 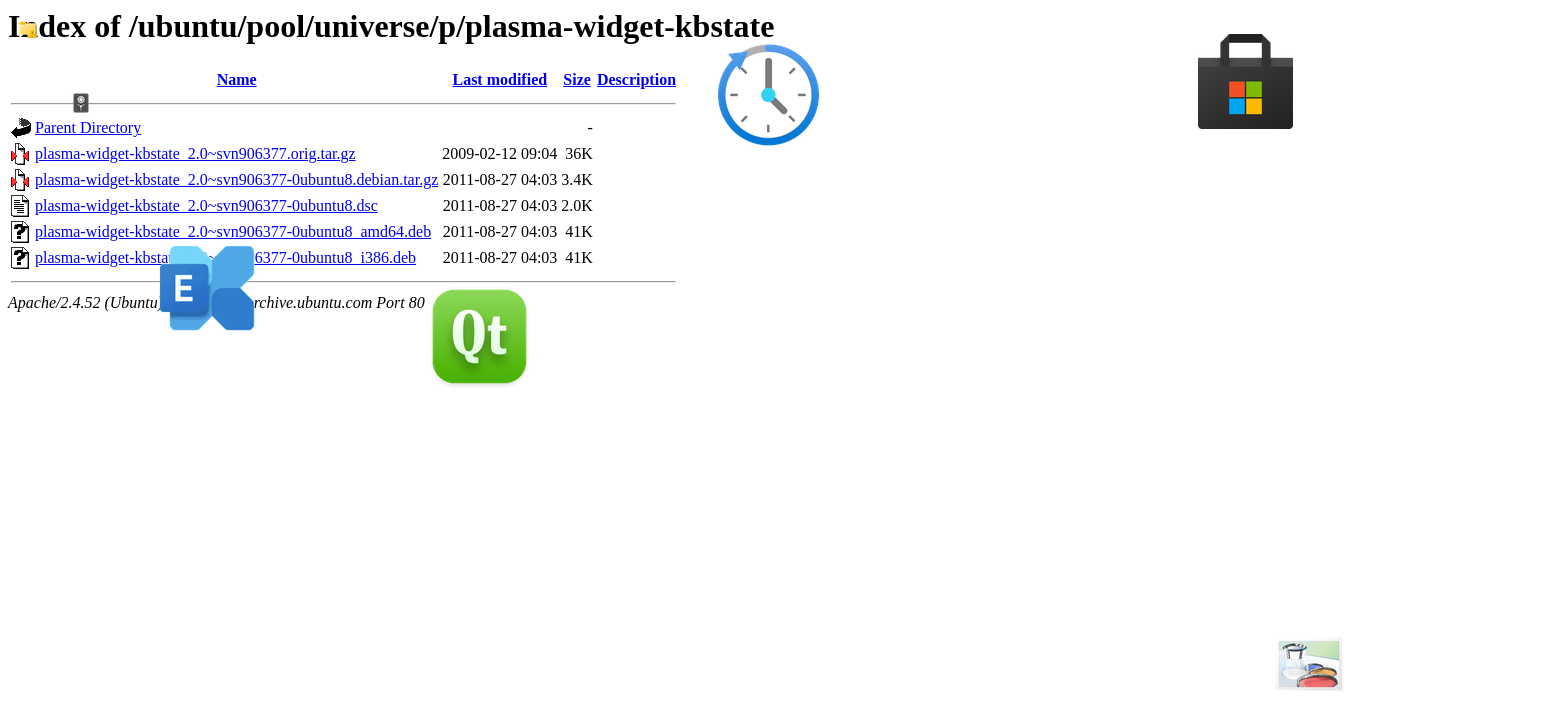 What do you see at coordinates (1309, 657) in the screenshot?
I see `view photos or images` at bounding box center [1309, 657].